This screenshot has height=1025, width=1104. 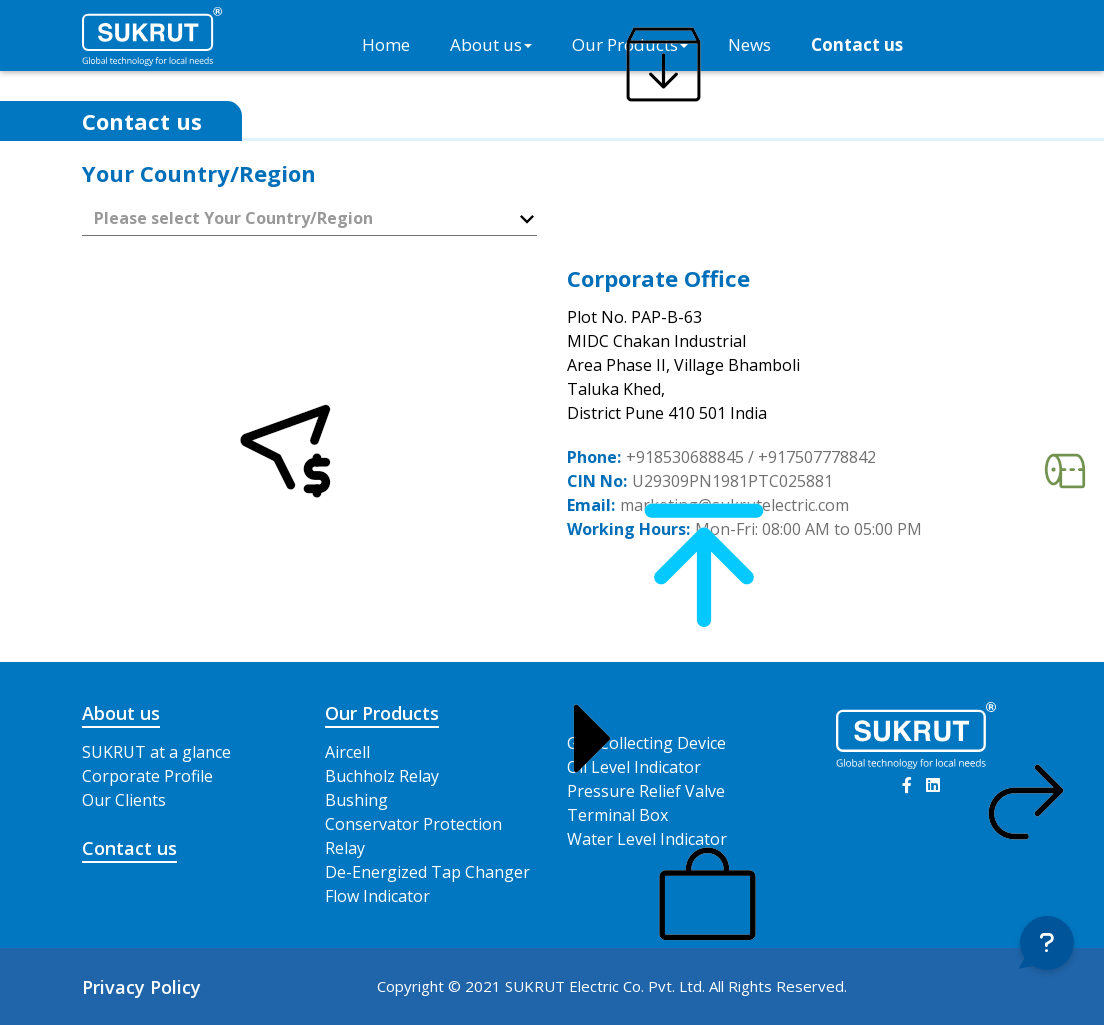 What do you see at coordinates (592, 738) in the screenshot?
I see `play media or start playback` at bounding box center [592, 738].